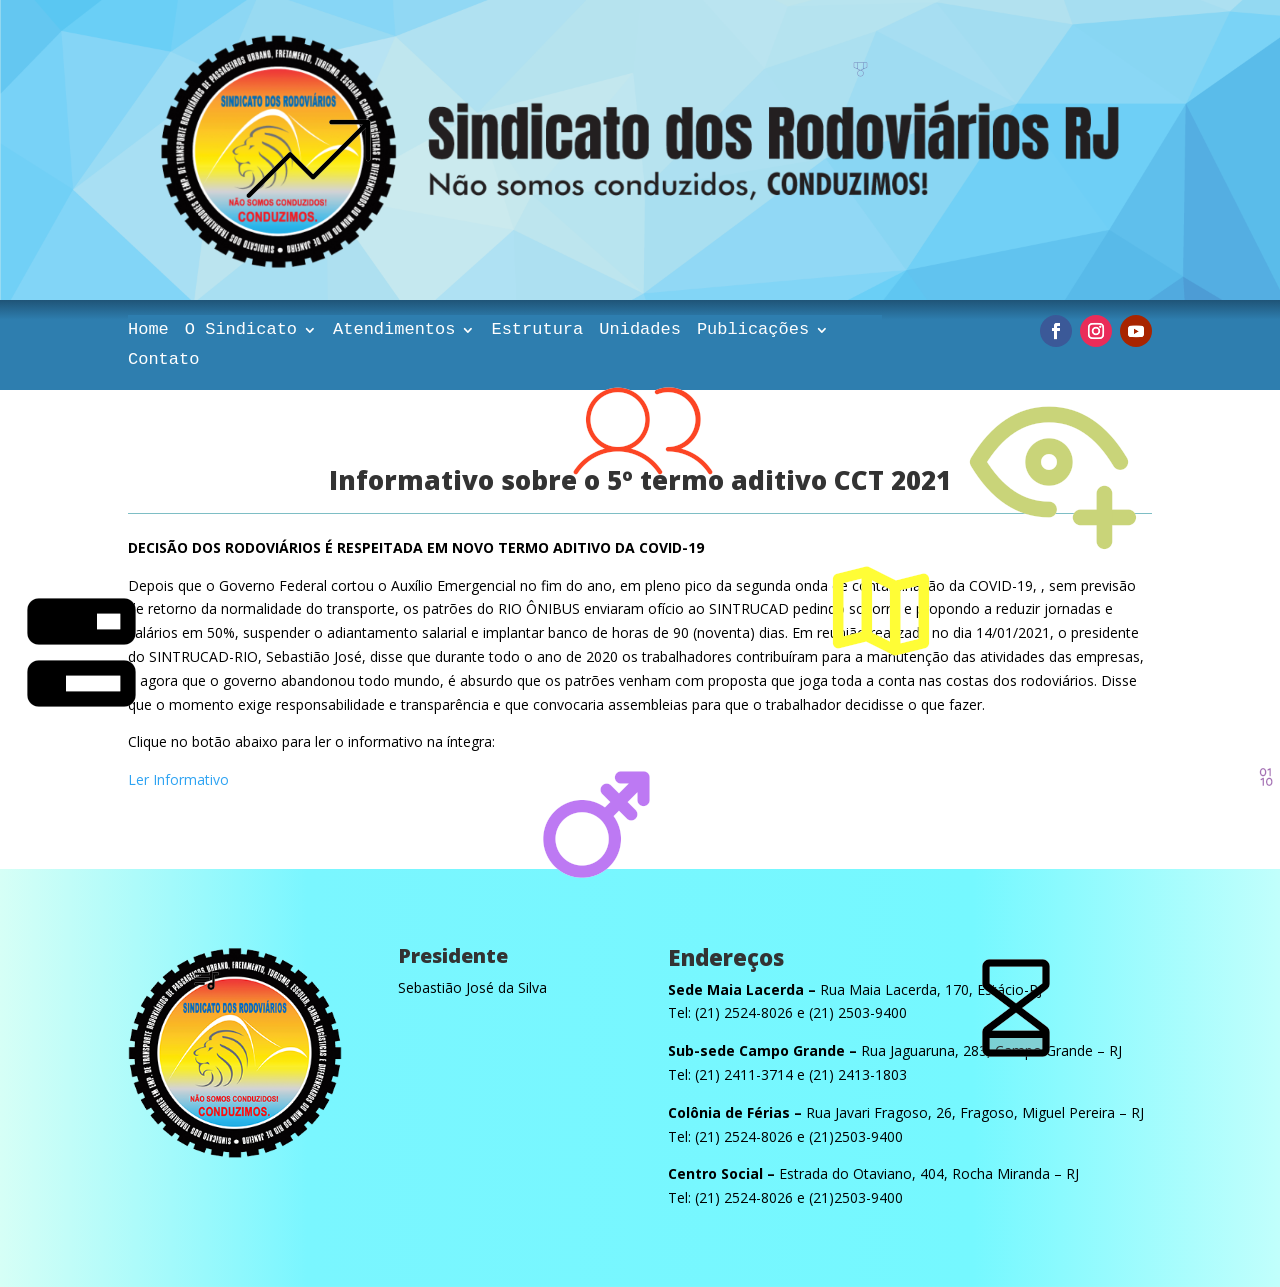 This screenshot has width=1280, height=1287. I want to click on add to watchlist, so click(1049, 462).